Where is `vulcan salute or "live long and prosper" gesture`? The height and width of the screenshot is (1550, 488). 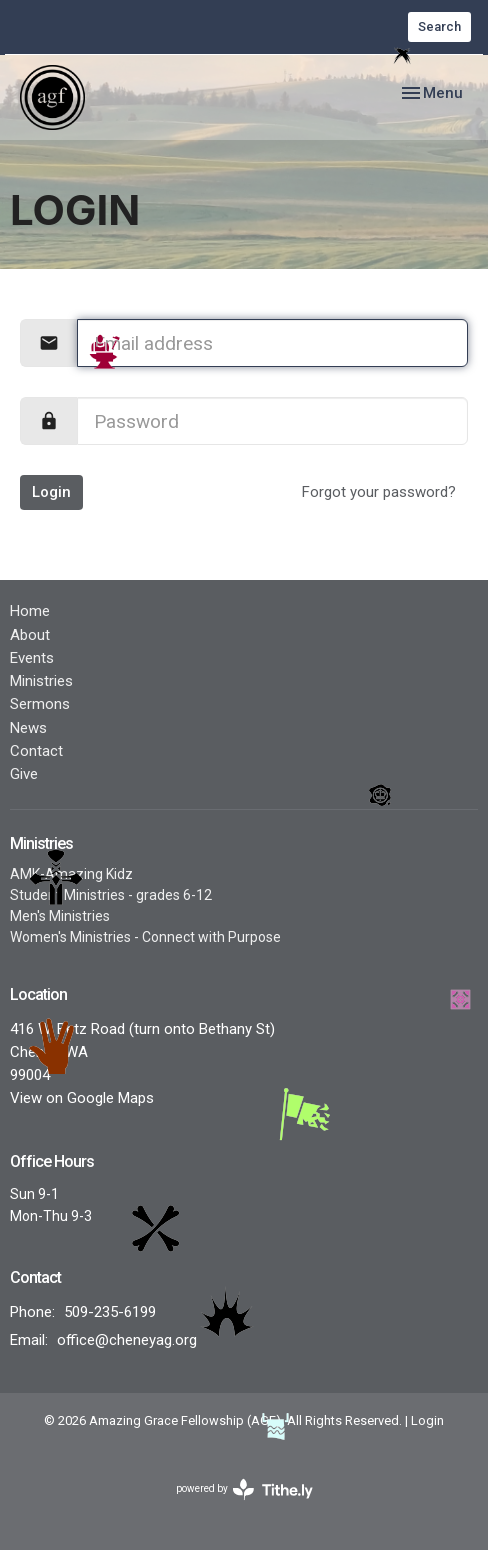
vulcan salute or "live long and prosper" gesture is located at coordinates (51, 1045).